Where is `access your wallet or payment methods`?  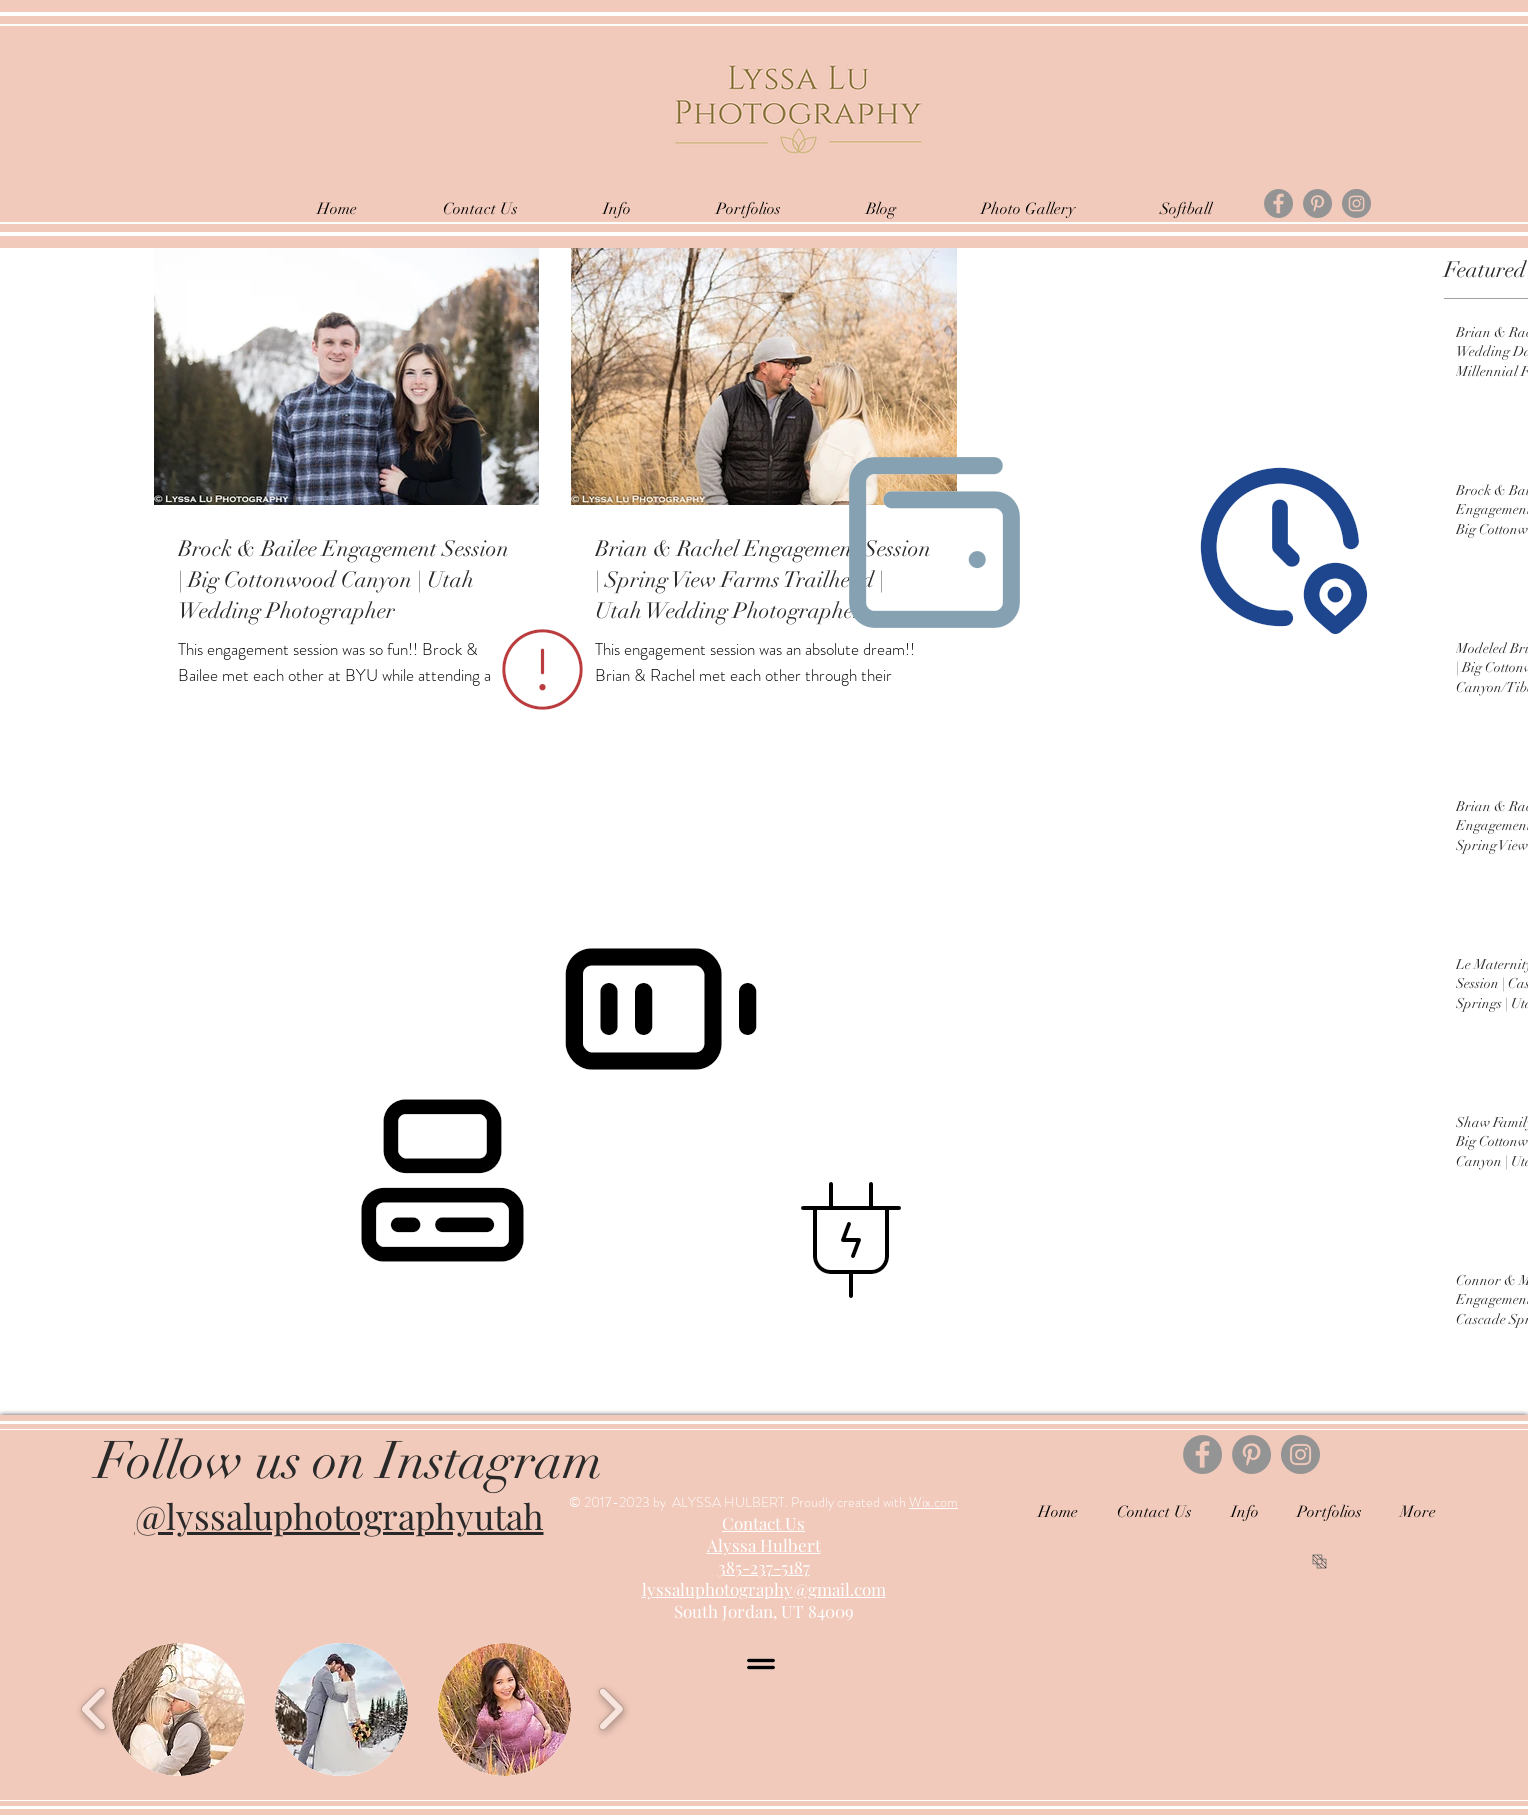
access your wallet or payment methods is located at coordinates (934, 542).